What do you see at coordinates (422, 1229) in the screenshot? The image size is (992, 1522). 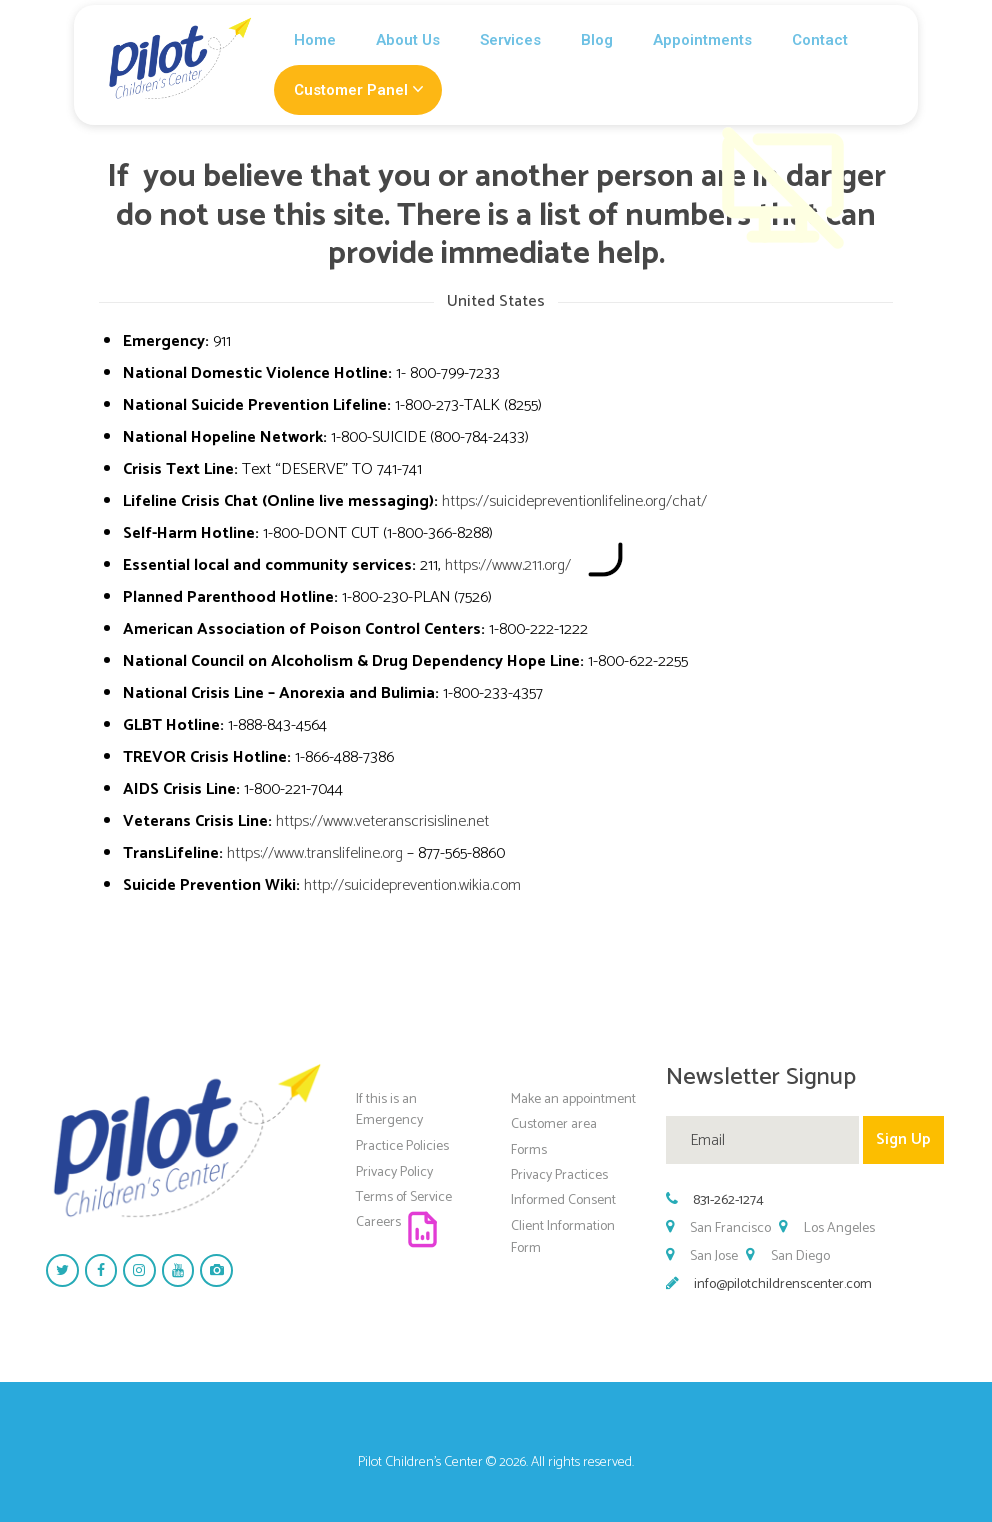 I see `view document analytics or statistics` at bounding box center [422, 1229].